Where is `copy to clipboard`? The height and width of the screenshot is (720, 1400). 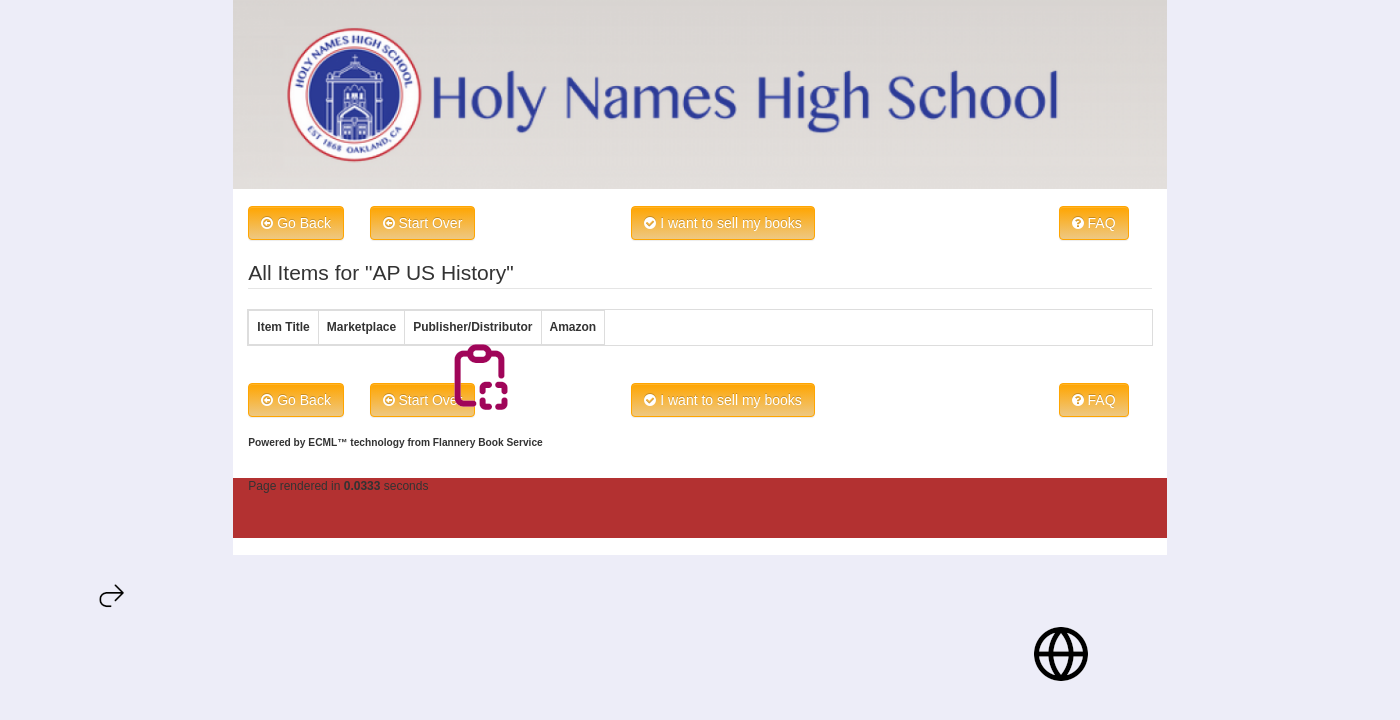 copy to clipboard is located at coordinates (479, 375).